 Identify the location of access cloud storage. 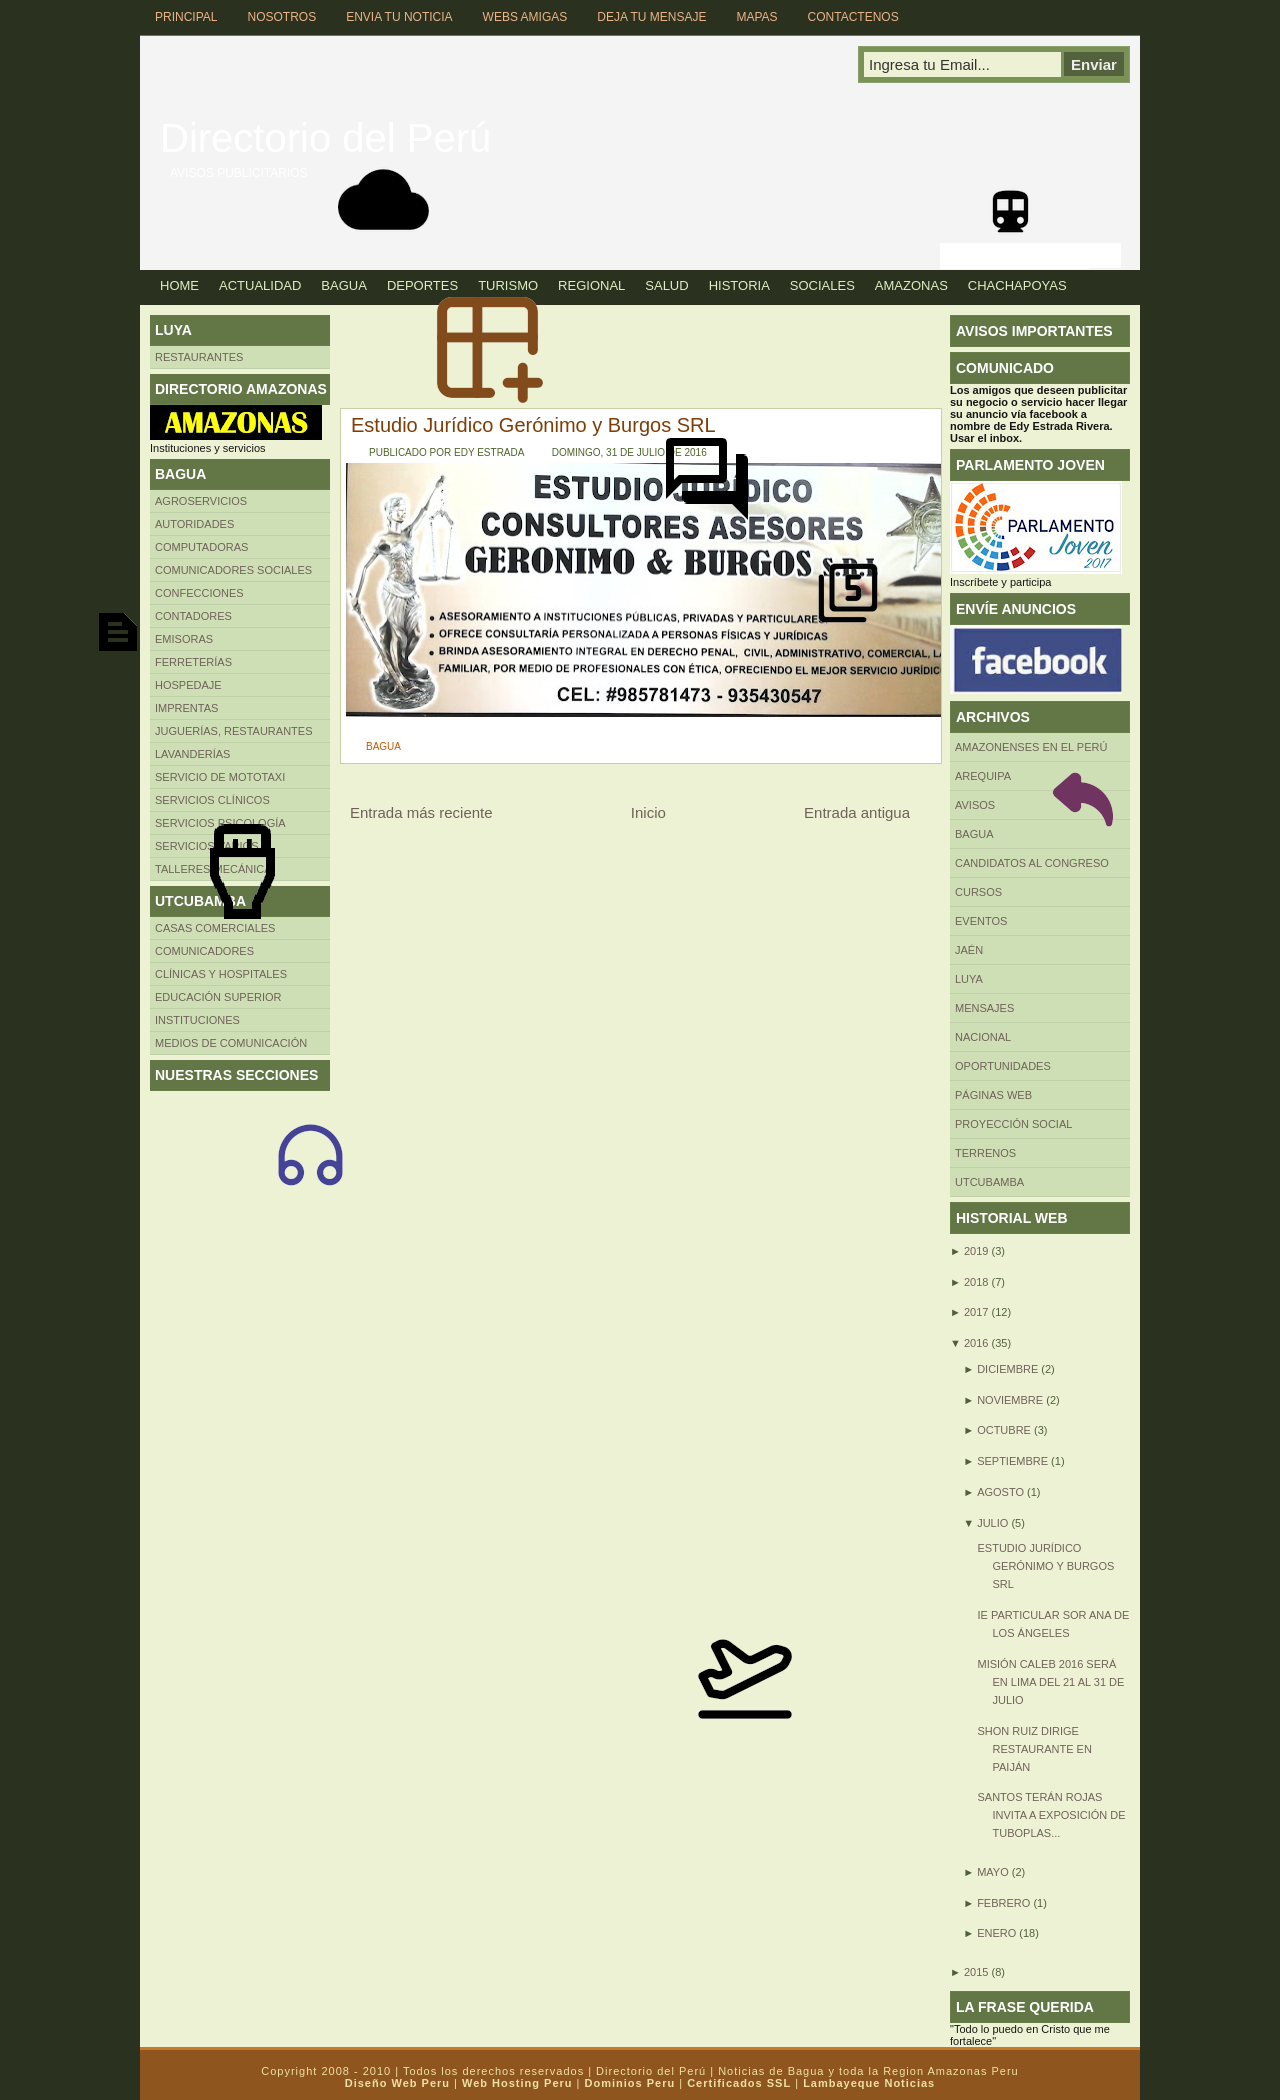
(383, 199).